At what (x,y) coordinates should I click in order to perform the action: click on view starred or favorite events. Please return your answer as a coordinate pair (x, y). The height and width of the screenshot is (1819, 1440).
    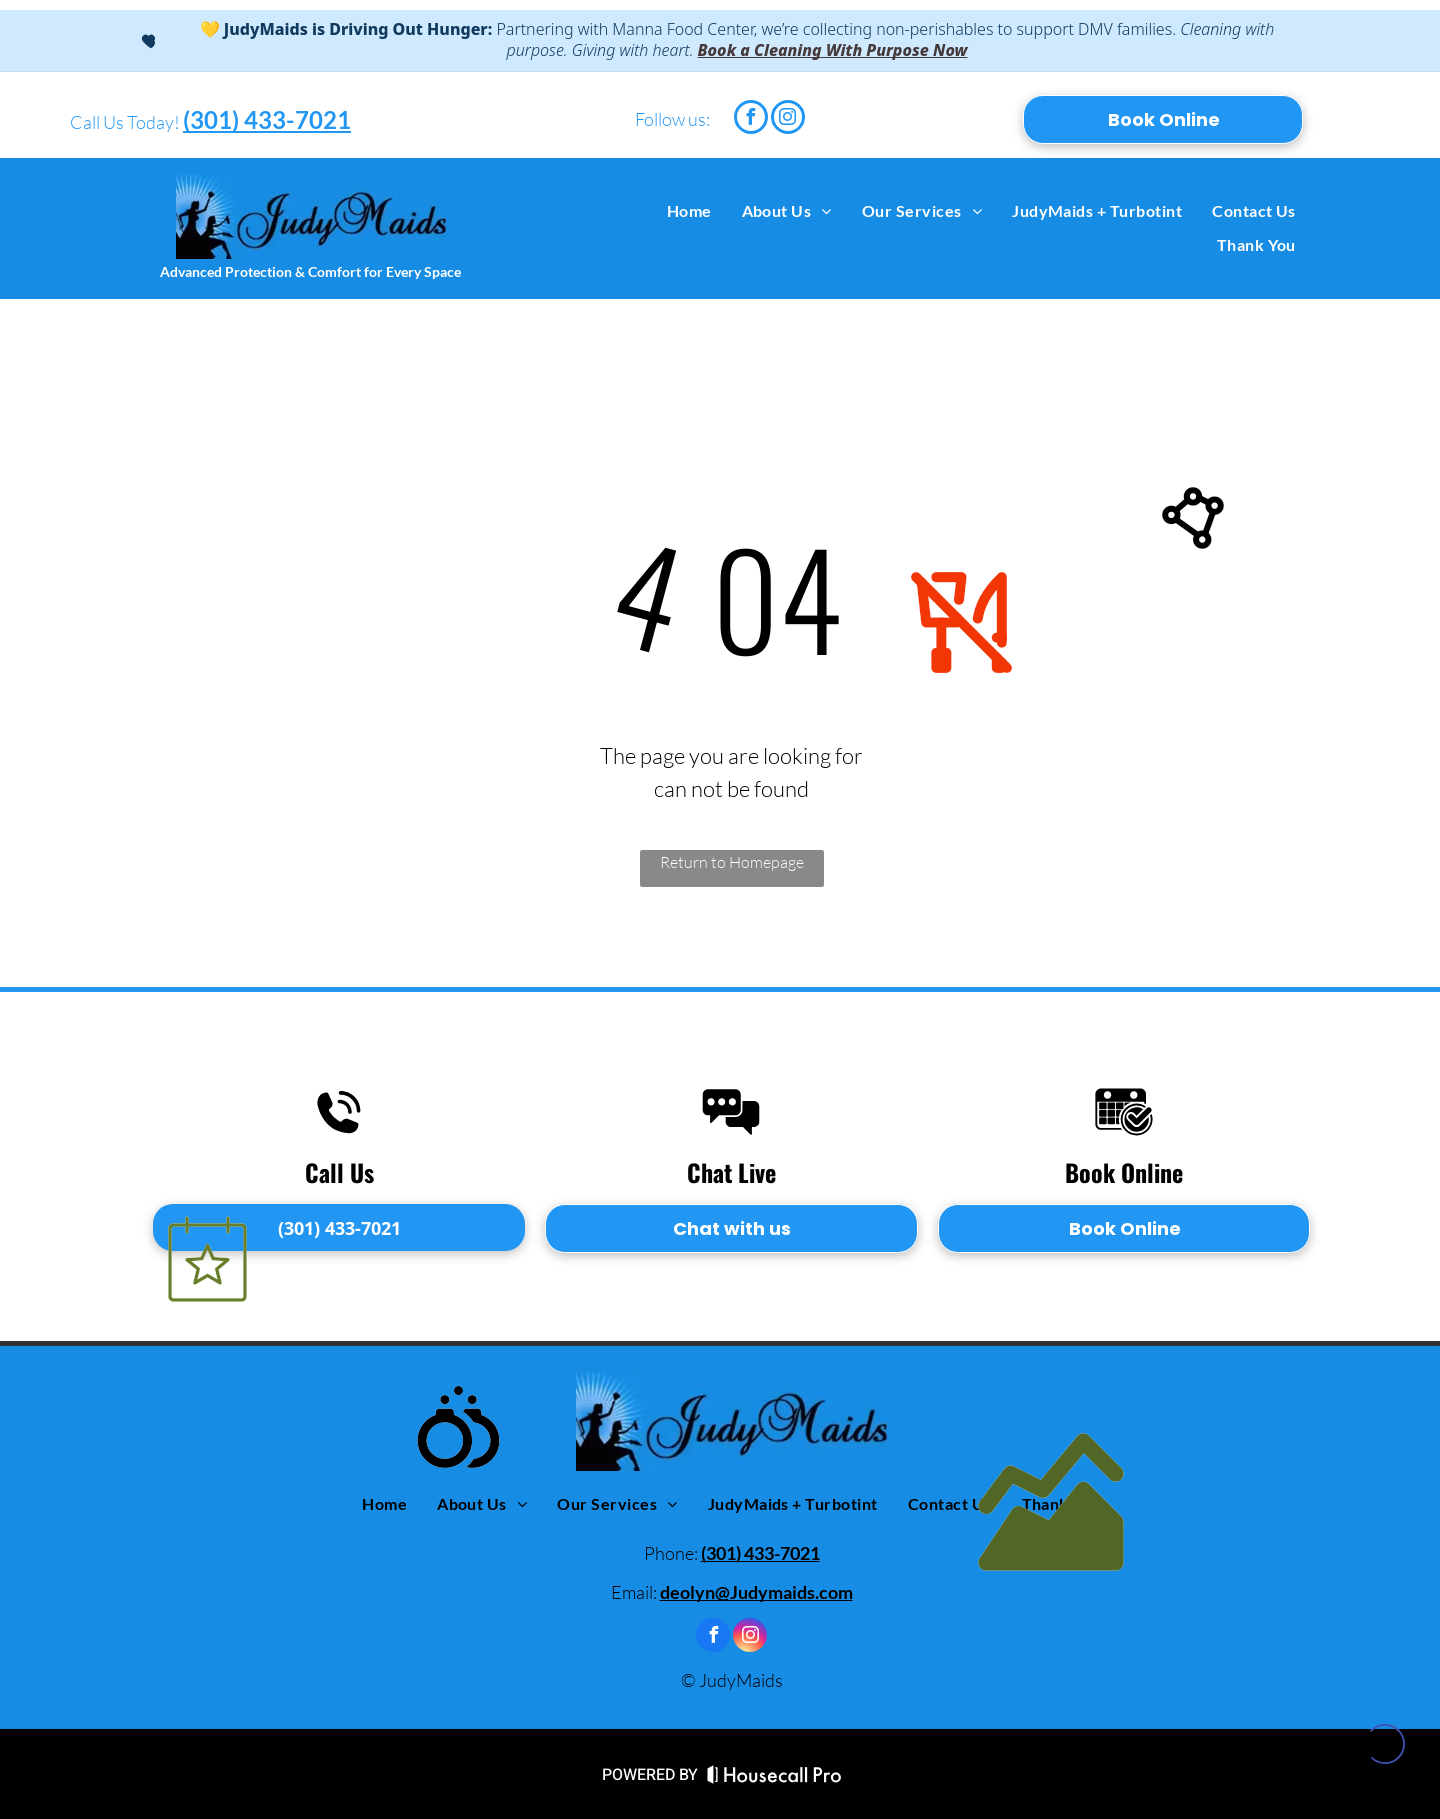
    Looking at the image, I should click on (207, 1262).